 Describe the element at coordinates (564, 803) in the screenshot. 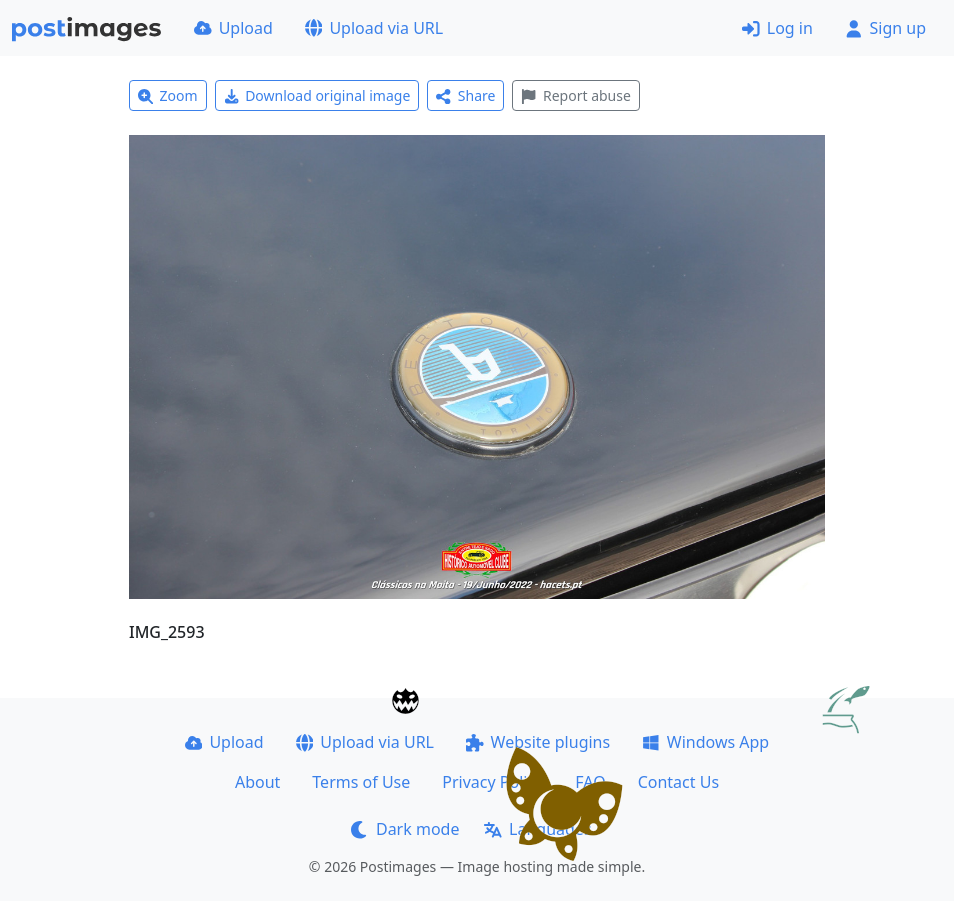

I see `select fairy character class or type` at that location.